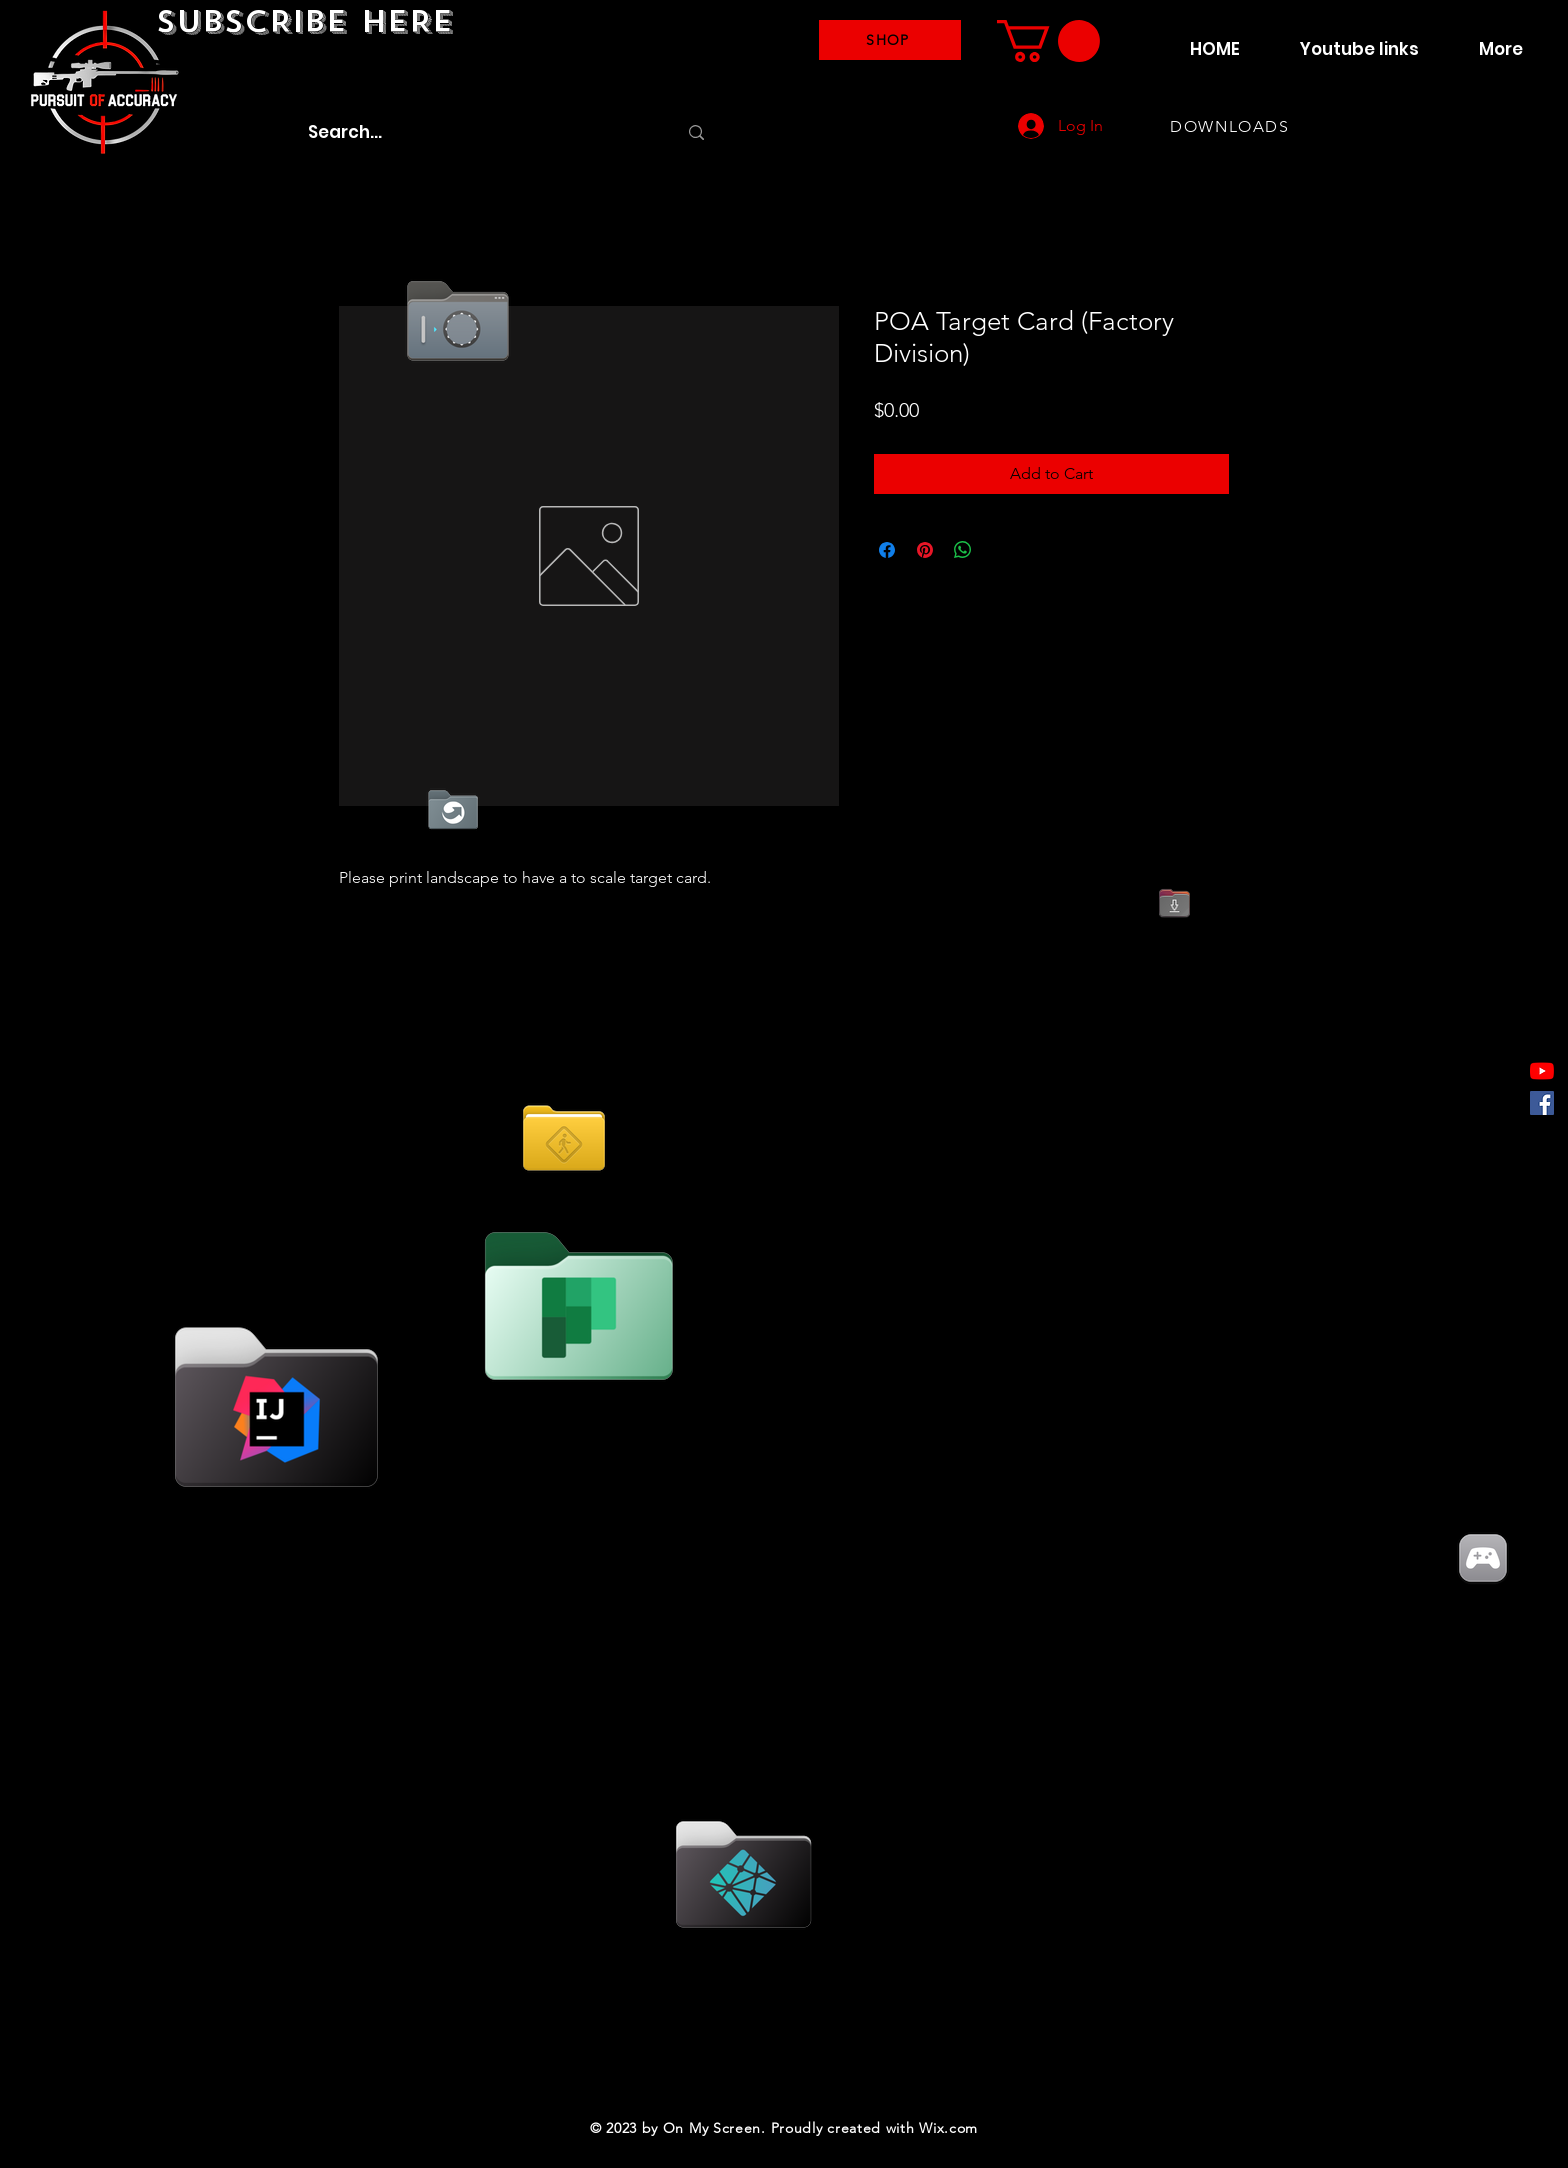 The width and height of the screenshot is (1568, 2168). Describe the element at coordinates (564, 1138) in the screenshot. I see `access the public folder for shared files` at that location.